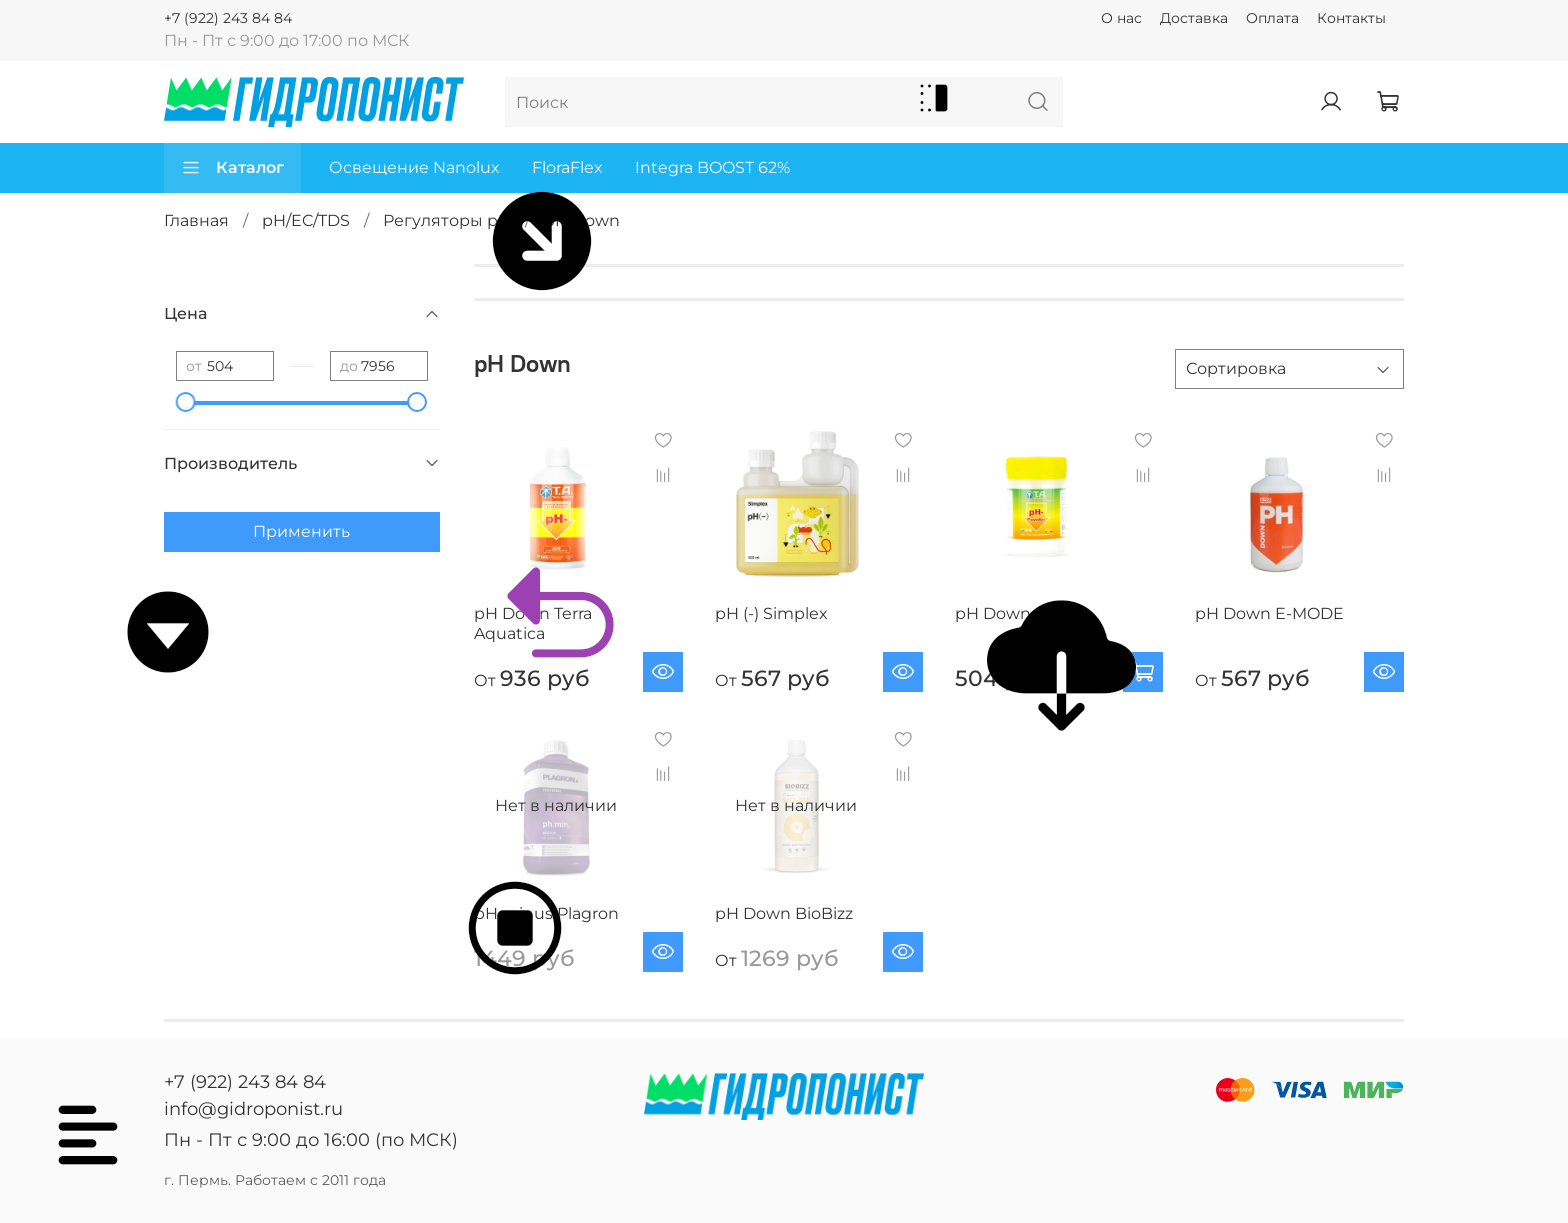 This screenshot has width=1568, height=1223. Describe the element at coordinates (1061, 665) in the screenshot. I see `download file from cloud storage` at that location.